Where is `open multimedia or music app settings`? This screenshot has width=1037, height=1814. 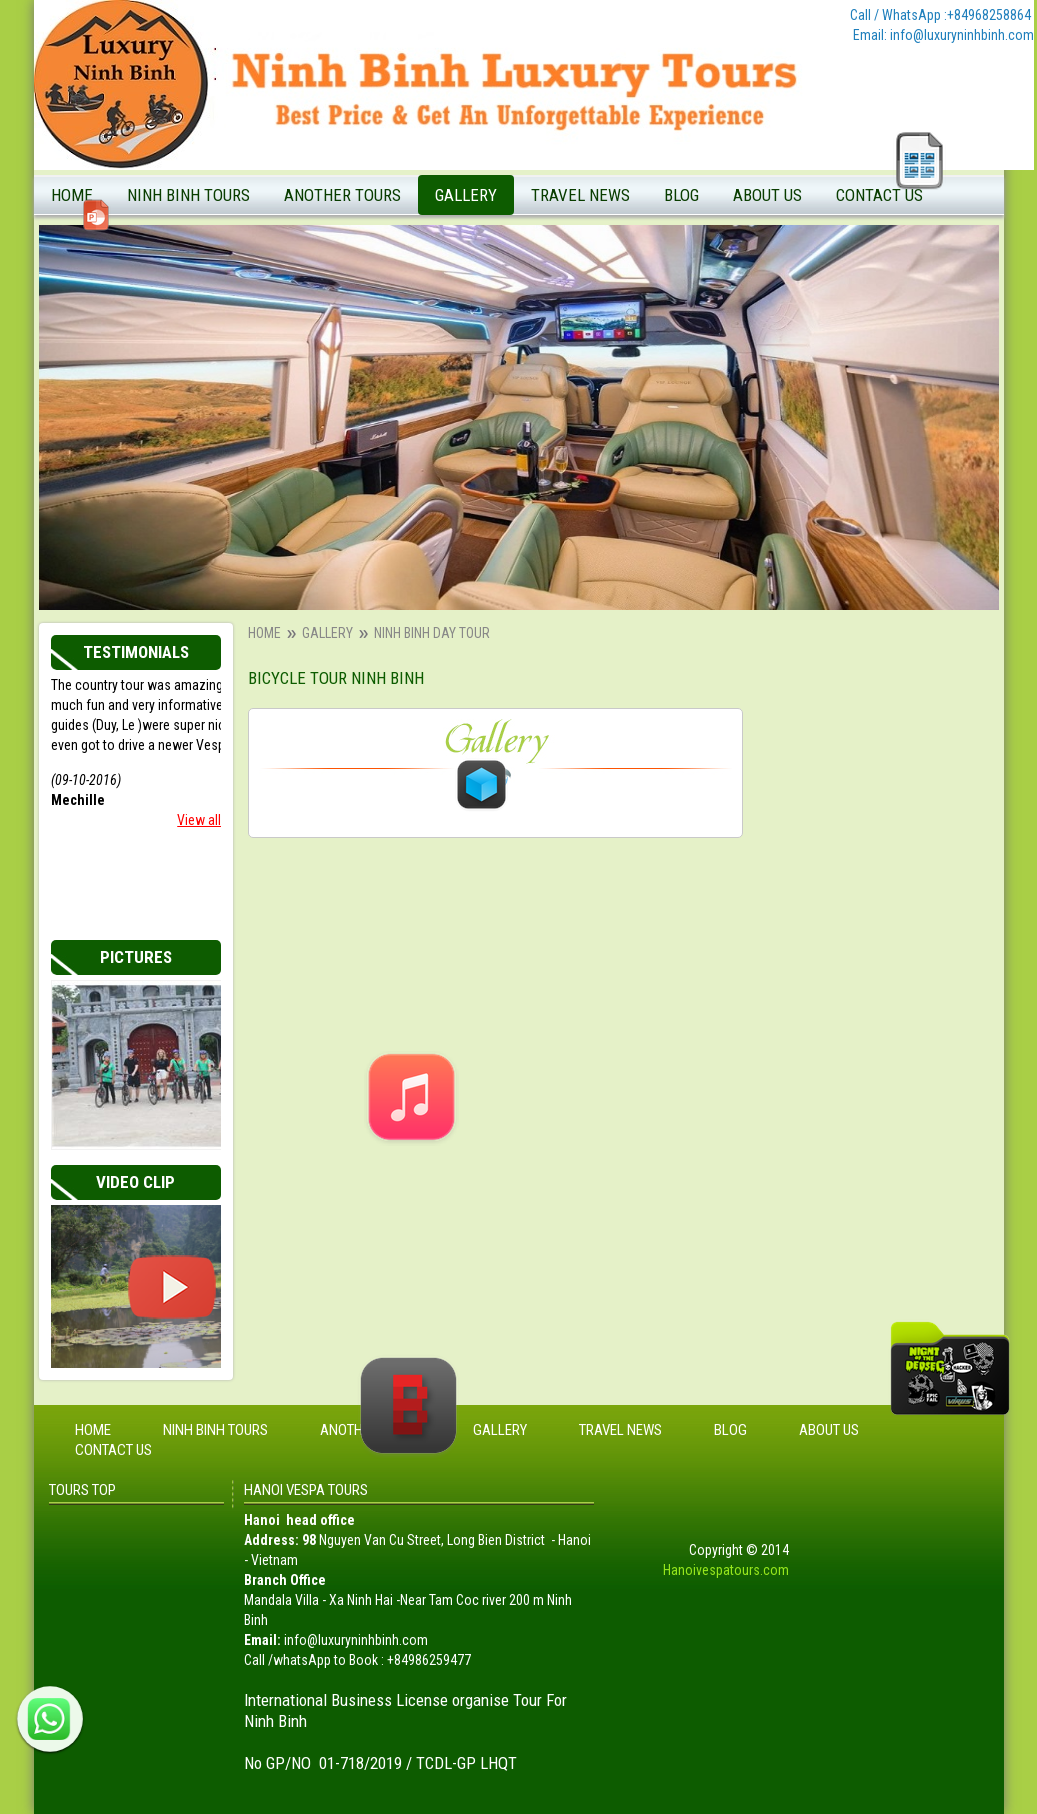
open multimedia or music app settings is located at coordinates (411, 1098).